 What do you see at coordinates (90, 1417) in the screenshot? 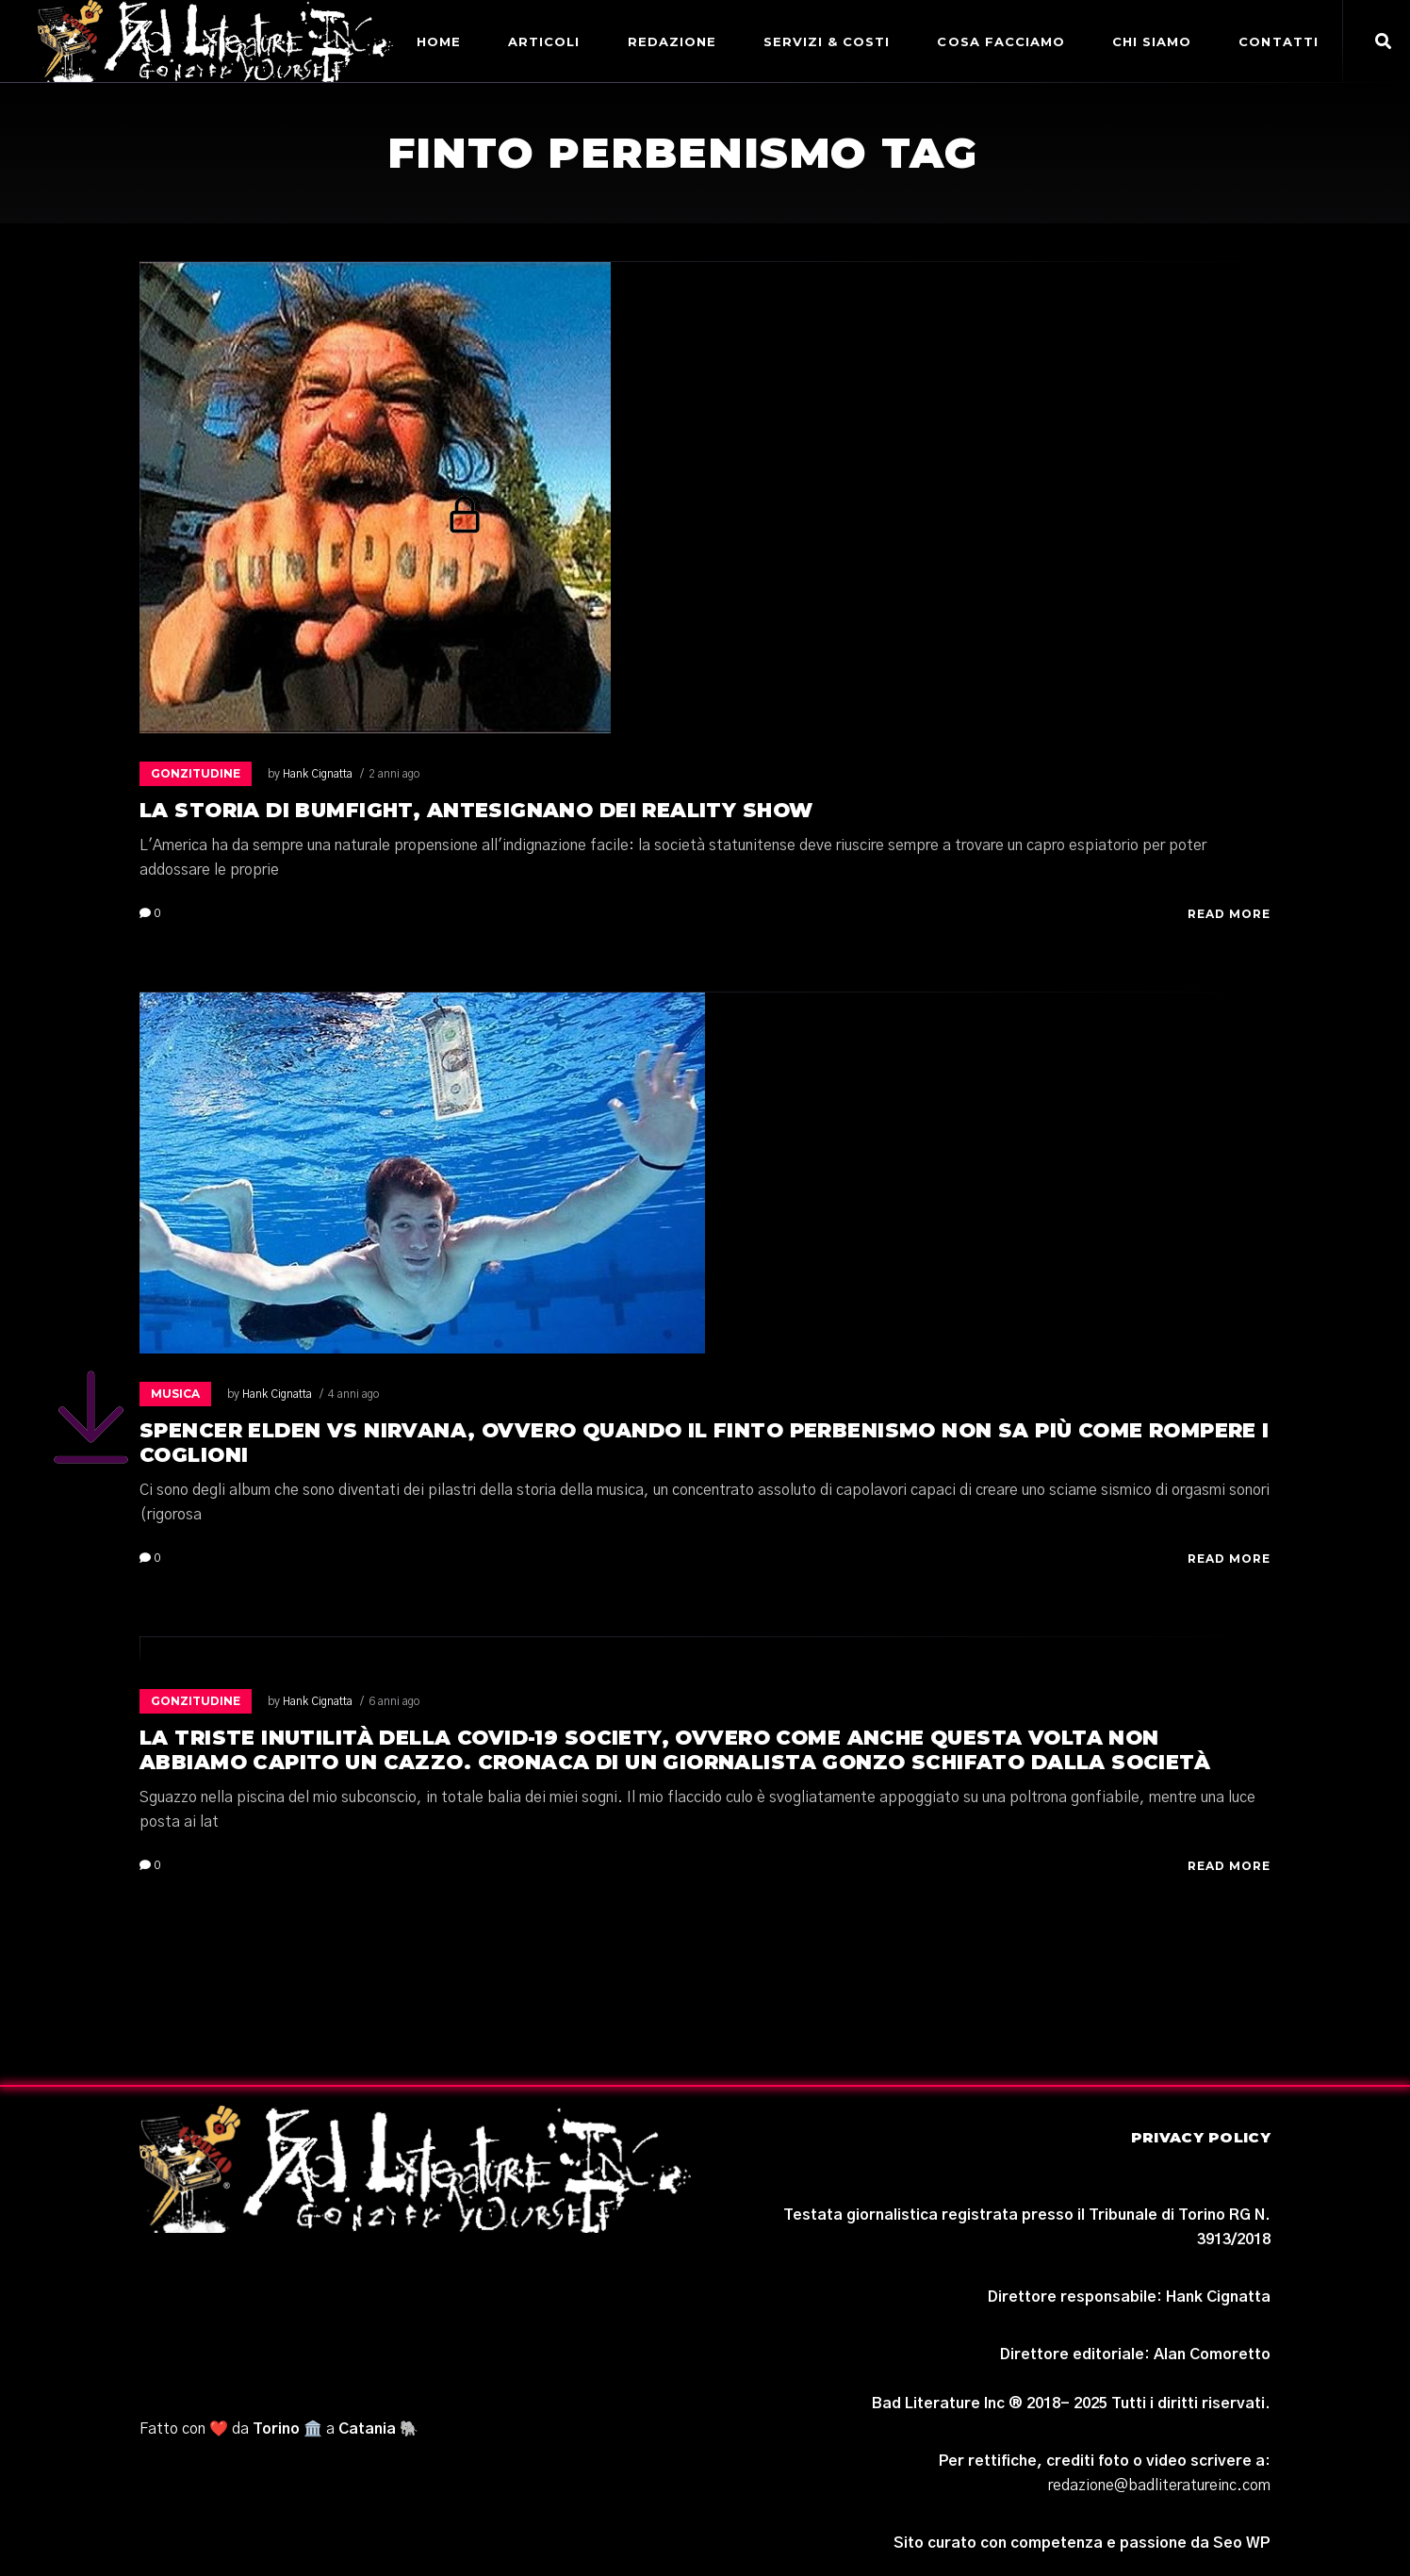
I see `move item to bottom of list` at bounding box center [90, 1417].